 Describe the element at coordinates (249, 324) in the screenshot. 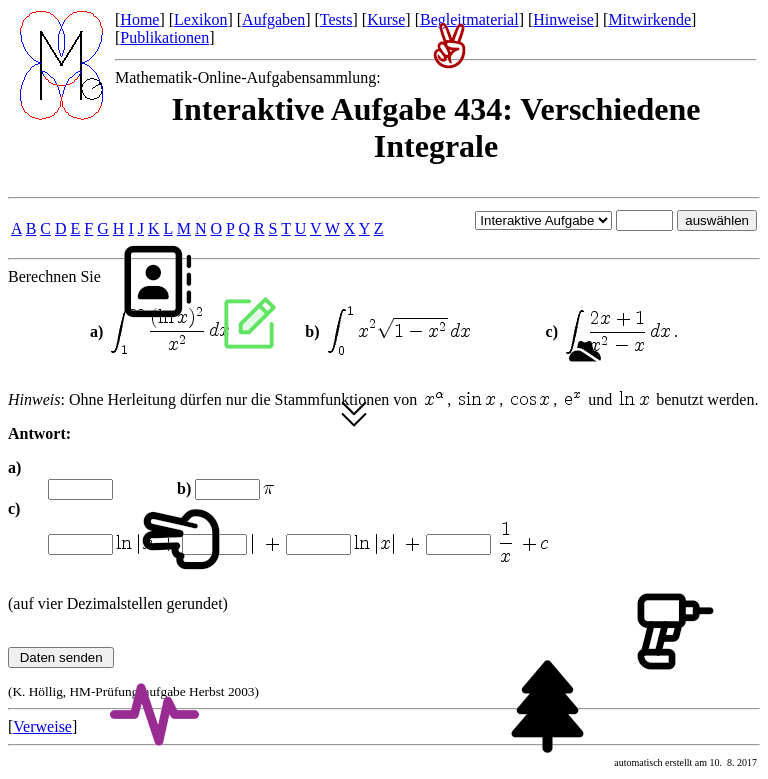

I see `compose a new note` at that location.